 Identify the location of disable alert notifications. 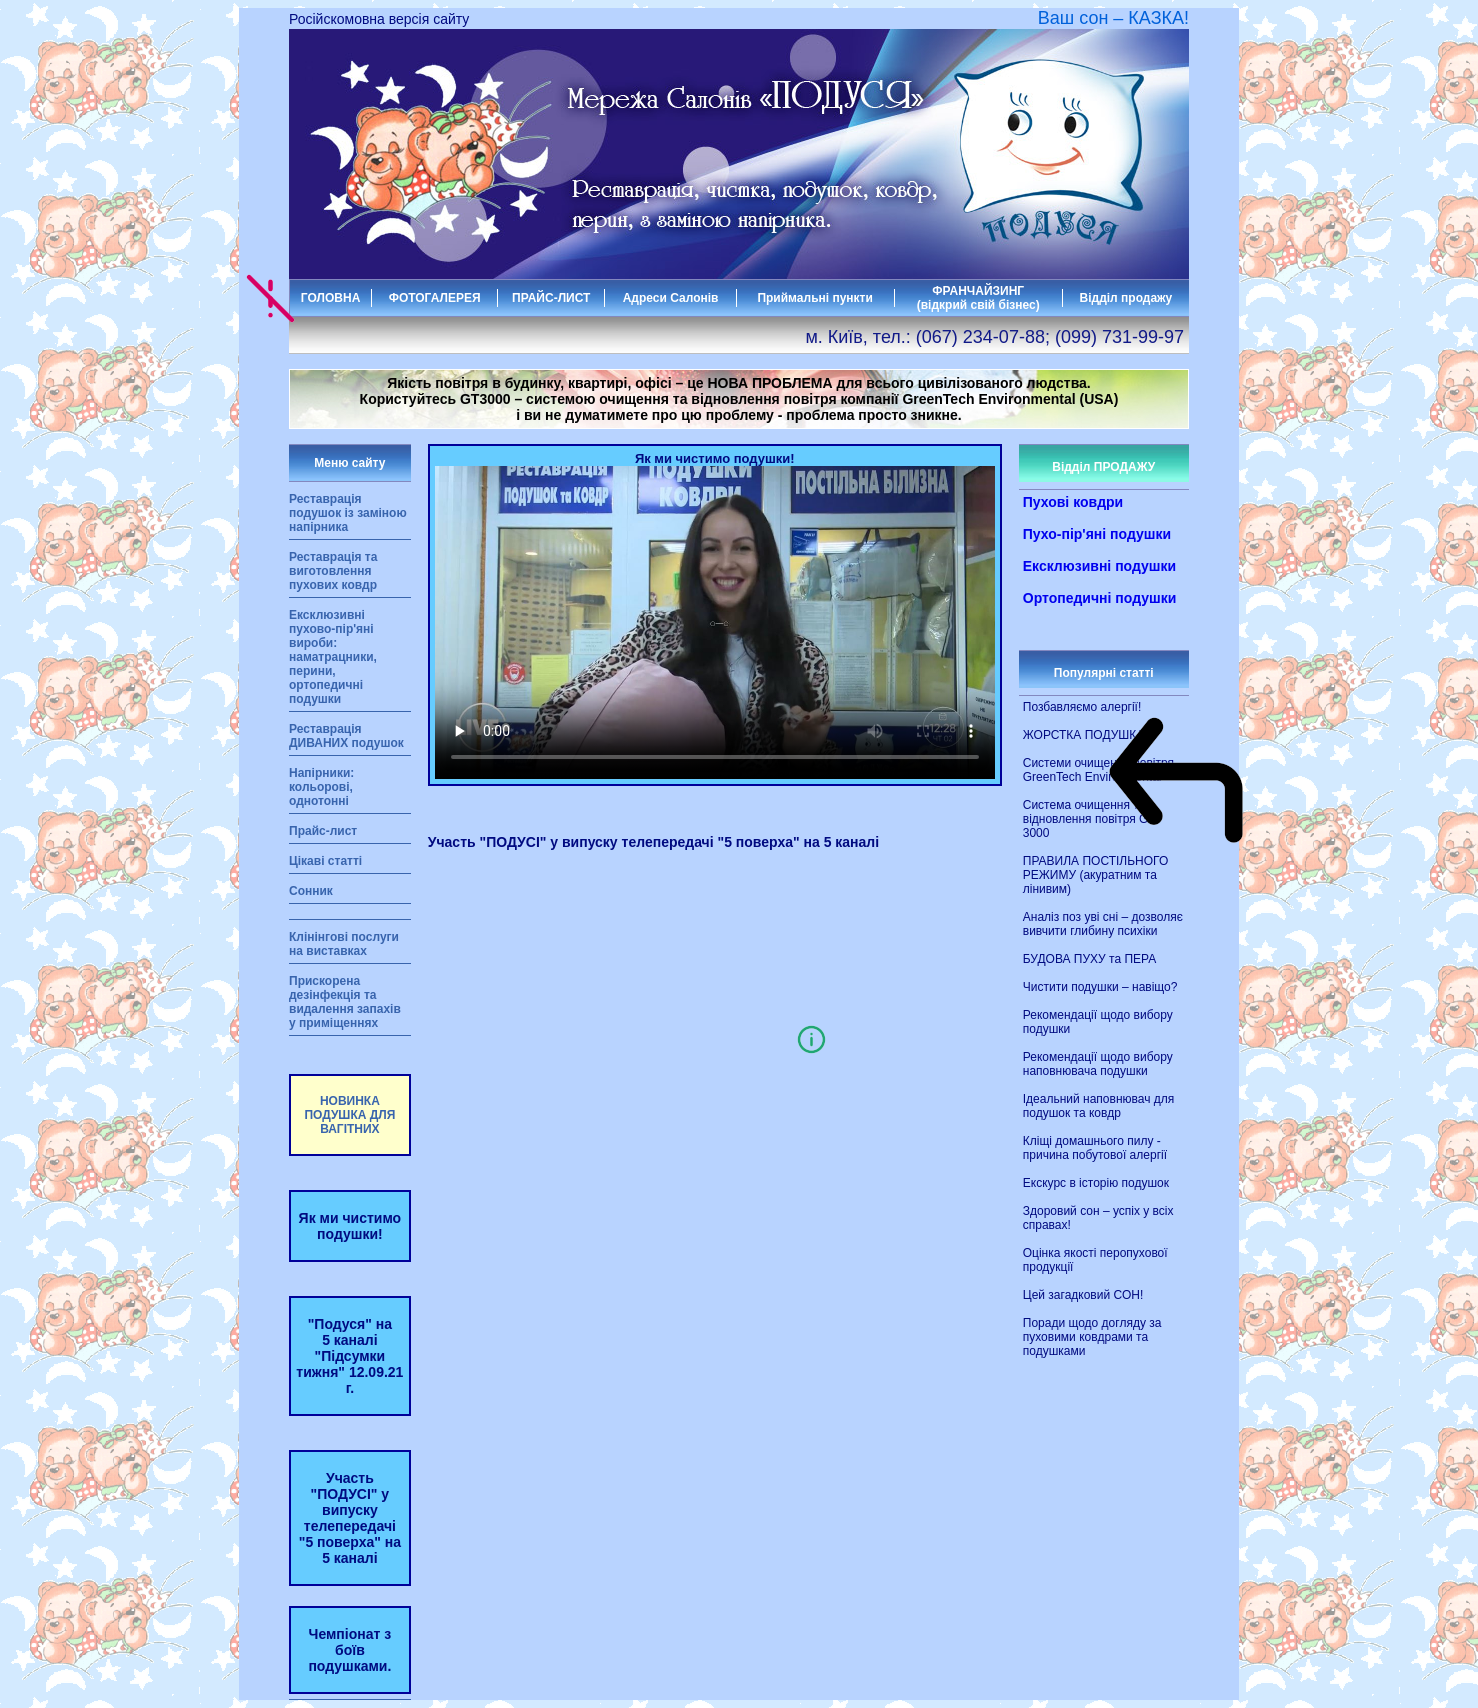
(270, 298).